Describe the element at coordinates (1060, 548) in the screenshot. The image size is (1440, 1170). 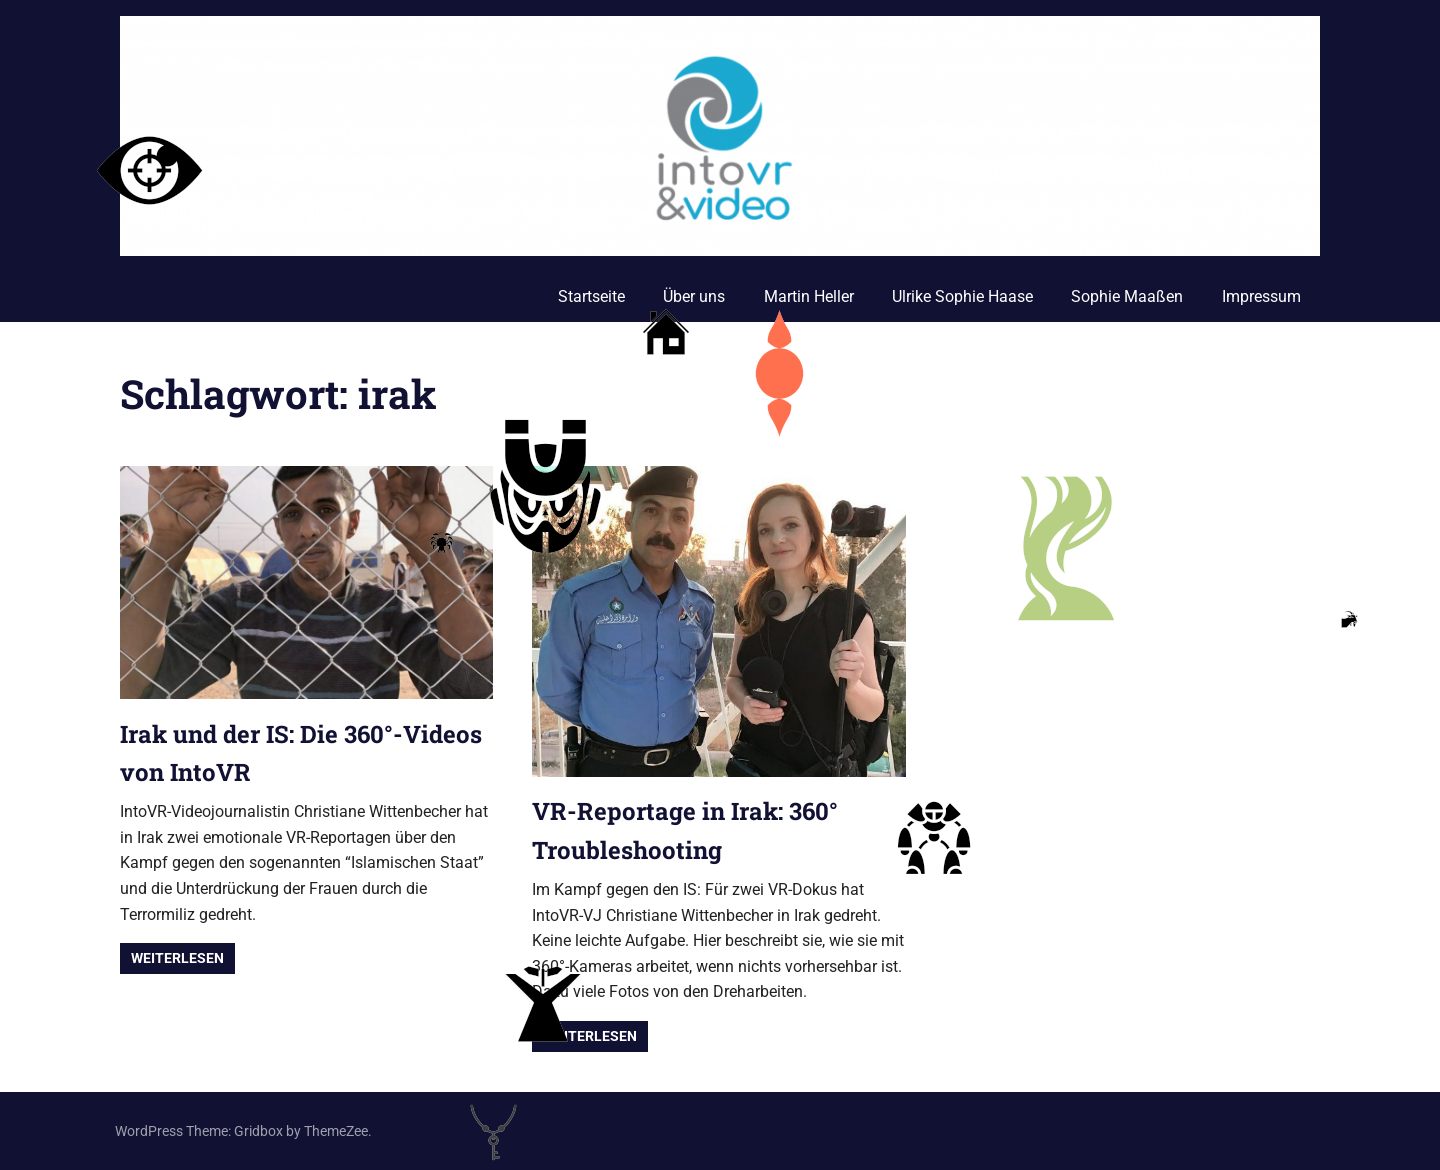
I see `indicates a magic or mystical item in inventory` at that location.